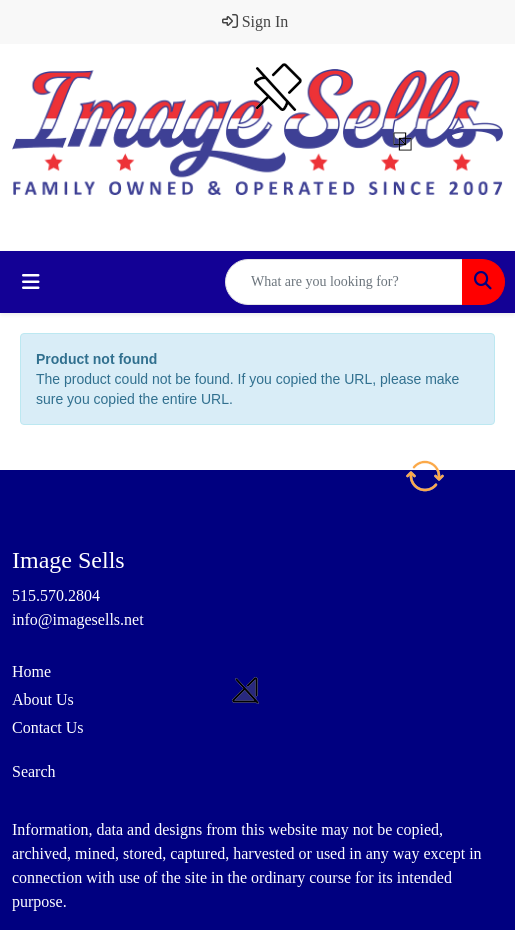 Image resolution: width=515 pixels, height=930 pixels. Describe the element at coordinates (276, 89) in the screenshot. I see `unpin this item` at that location.